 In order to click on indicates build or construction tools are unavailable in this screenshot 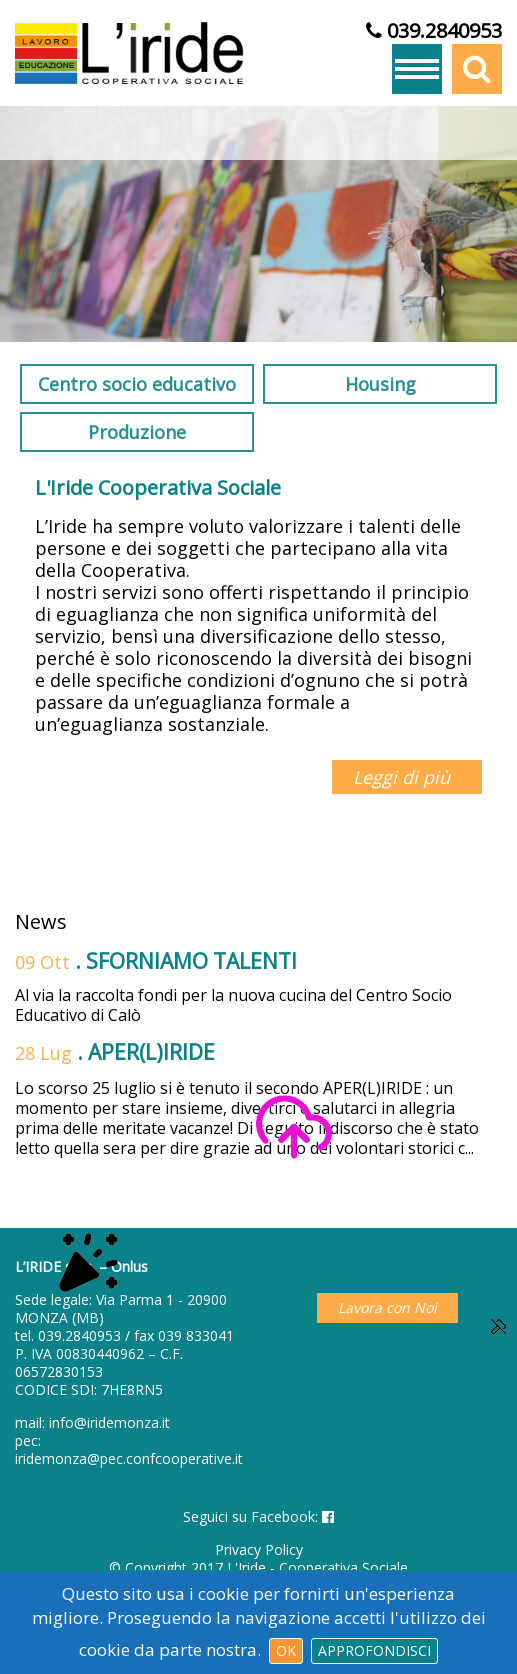, I will do `click(498, 1326)`.